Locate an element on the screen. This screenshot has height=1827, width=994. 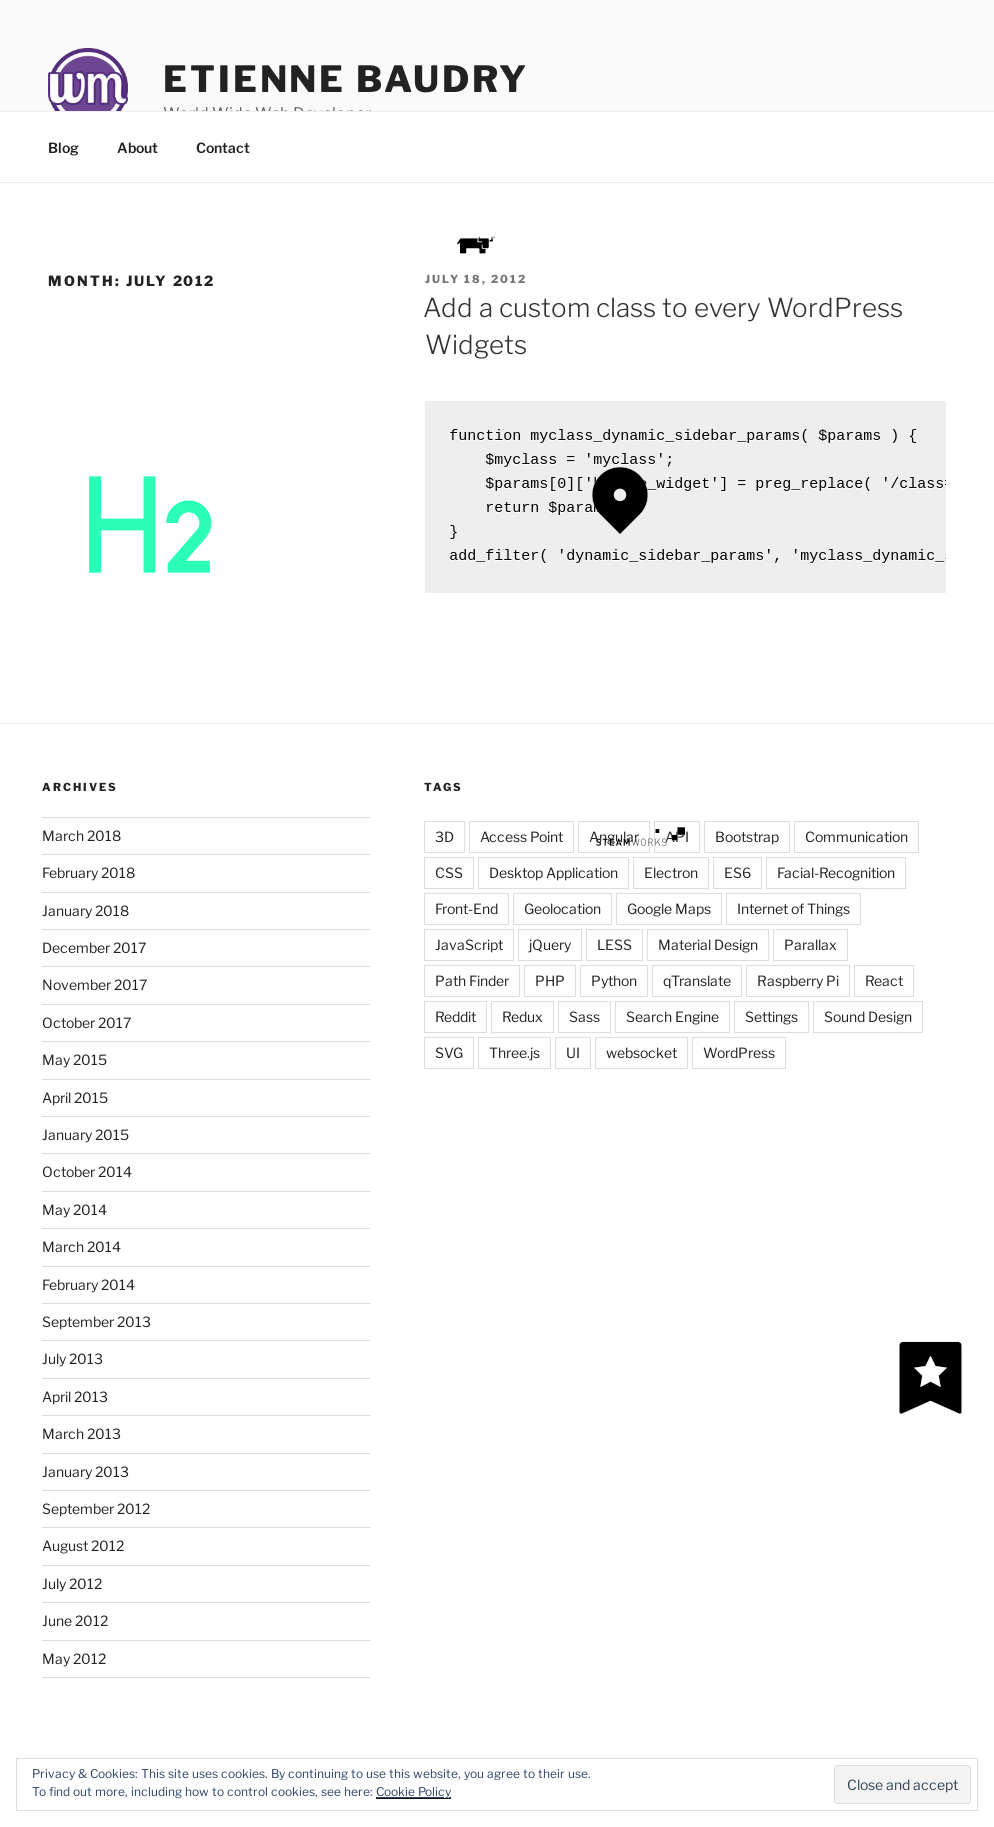
view location on map is located at coordinates (620, 498).